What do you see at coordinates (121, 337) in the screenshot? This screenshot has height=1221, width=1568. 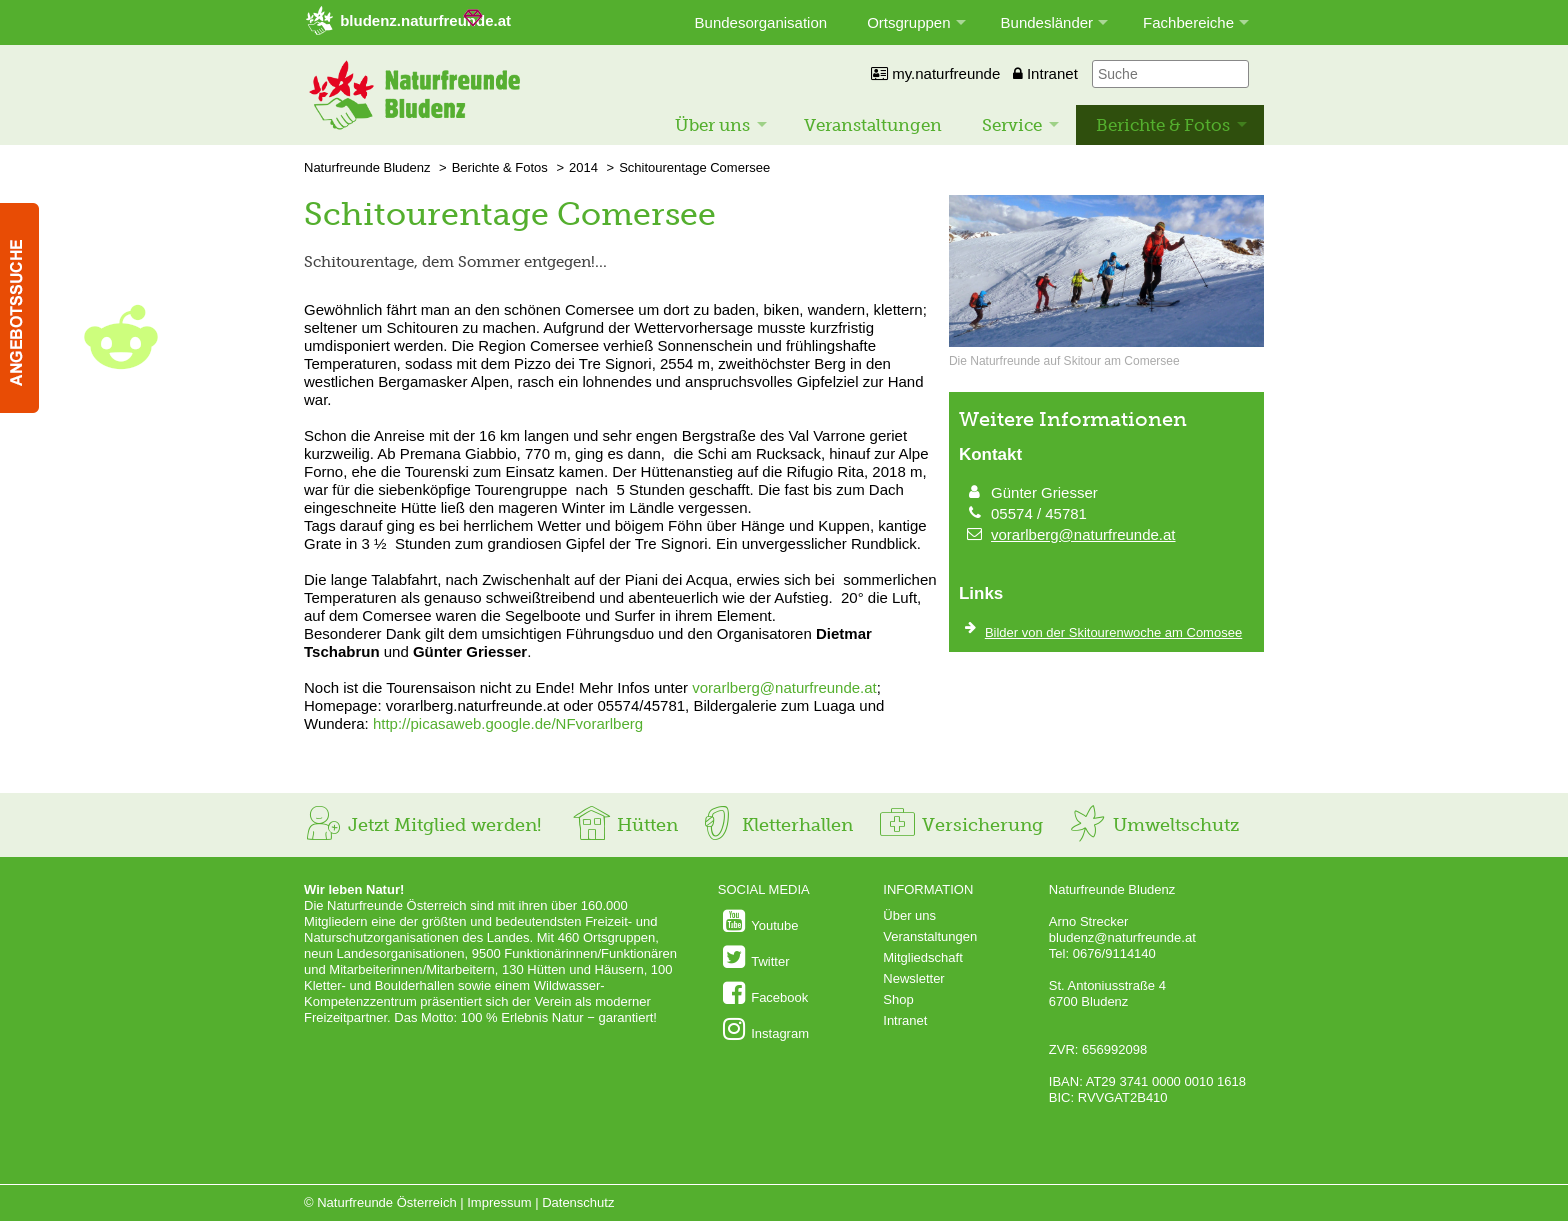 I see `open the reddit app` at bounding box center [121, 337].